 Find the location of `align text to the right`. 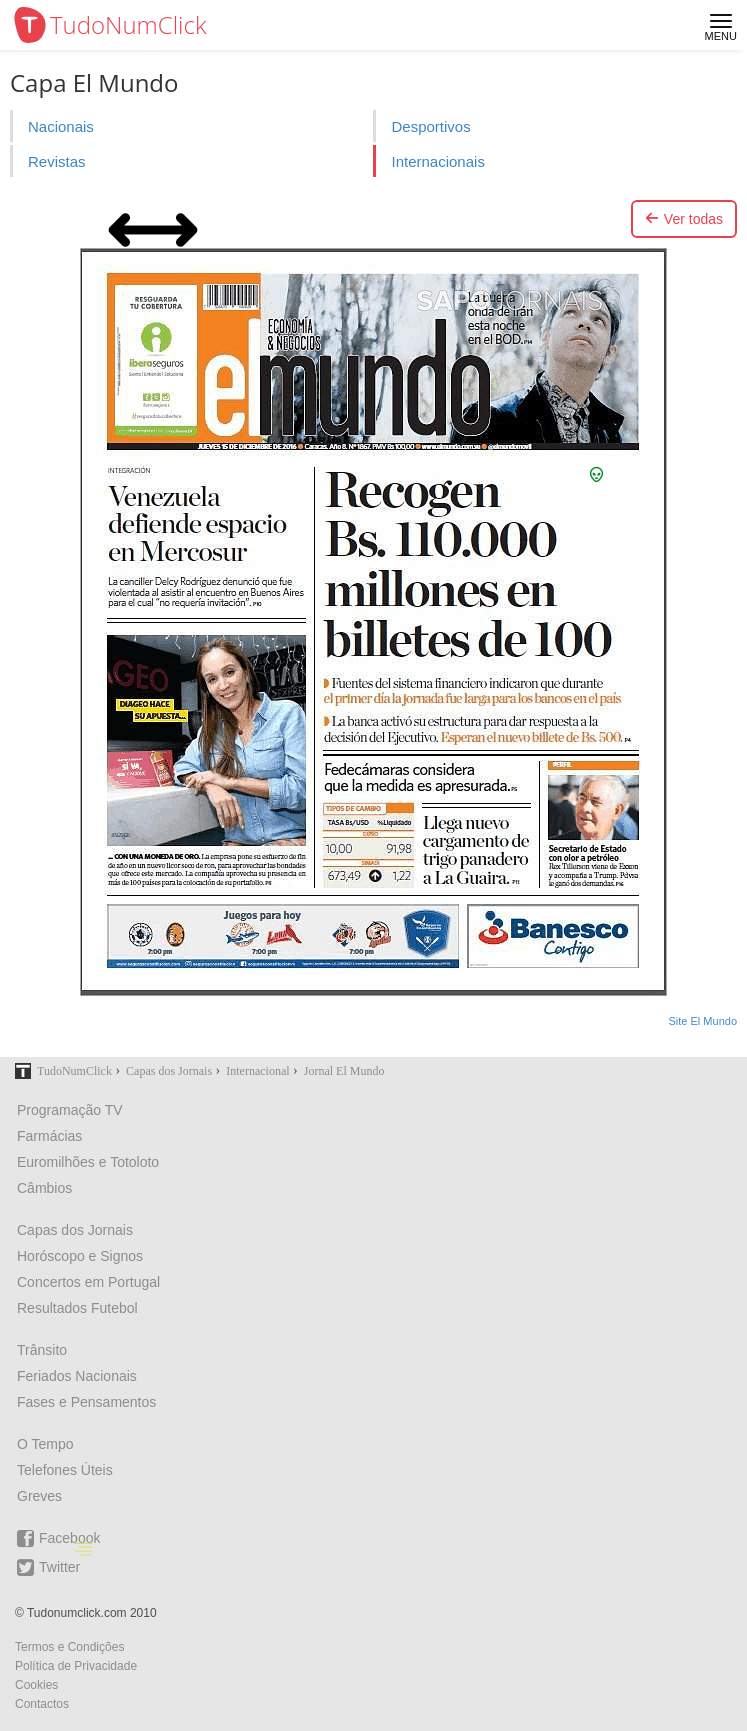

align text to the right is located at coordinates (83, 1549).